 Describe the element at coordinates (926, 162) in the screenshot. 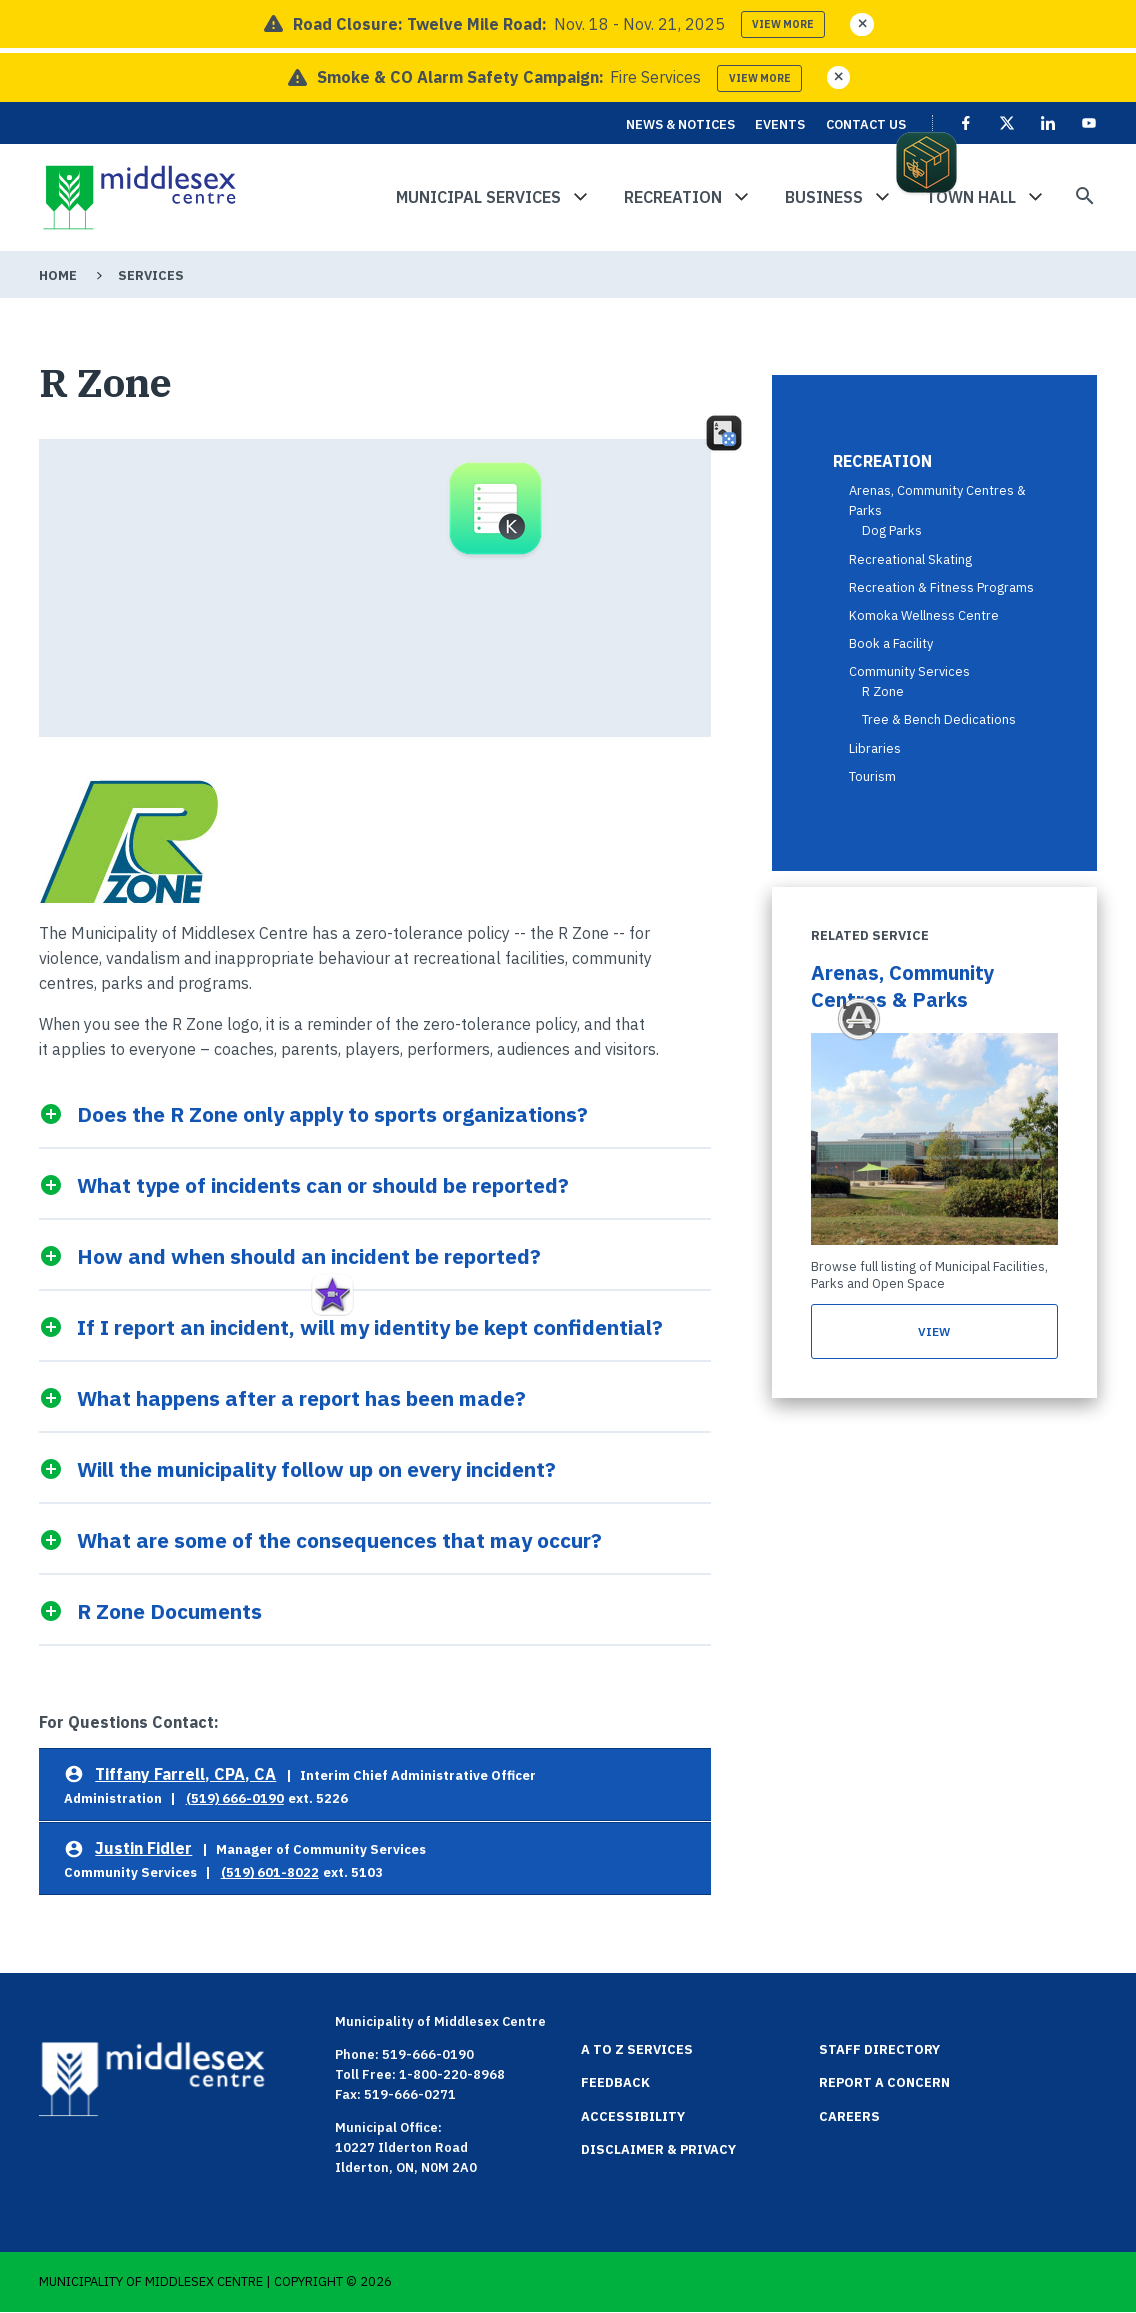

I see `open bee package manager application` at that location.